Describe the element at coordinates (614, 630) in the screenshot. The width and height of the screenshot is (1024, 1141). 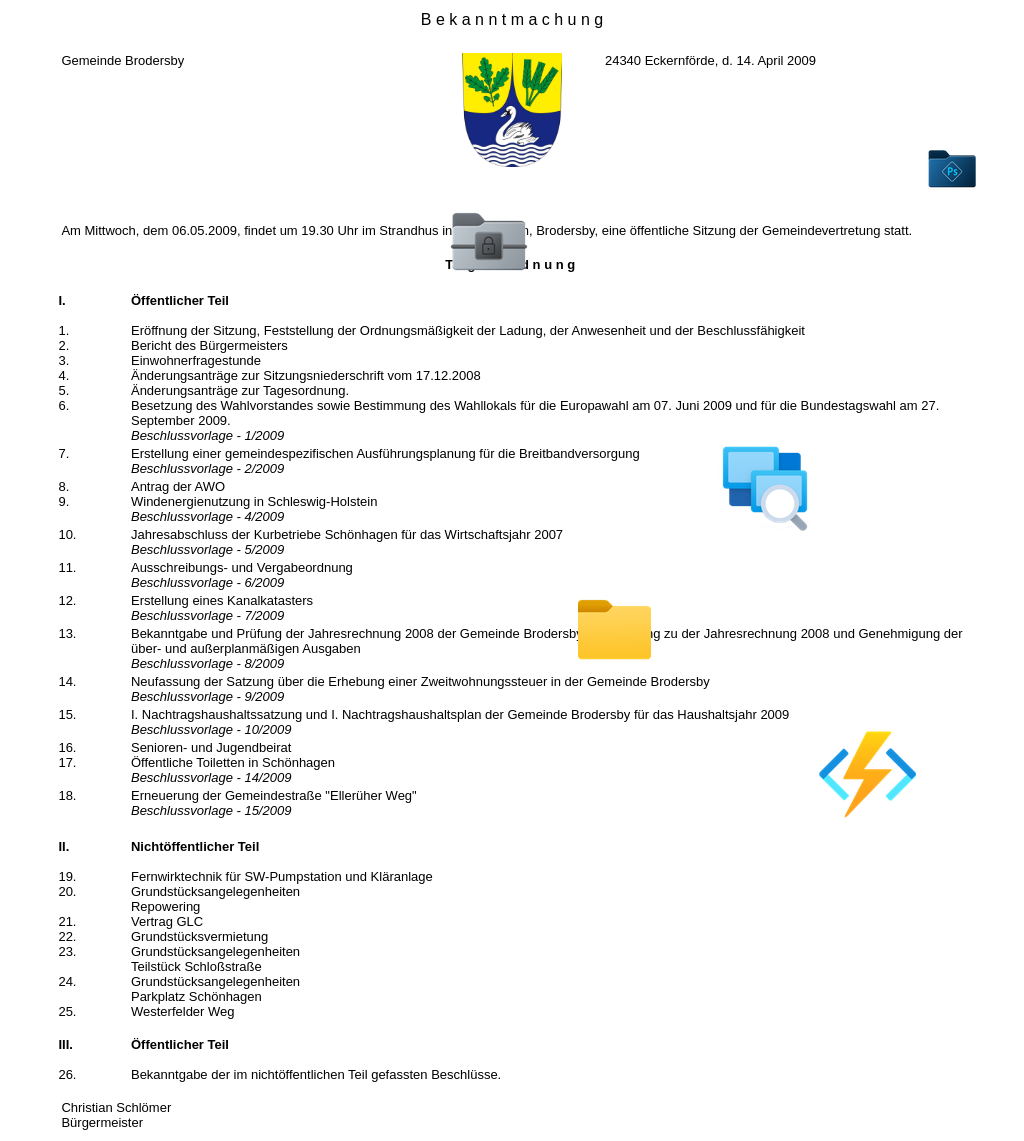
I see `open a folder to view its contents` at that location.